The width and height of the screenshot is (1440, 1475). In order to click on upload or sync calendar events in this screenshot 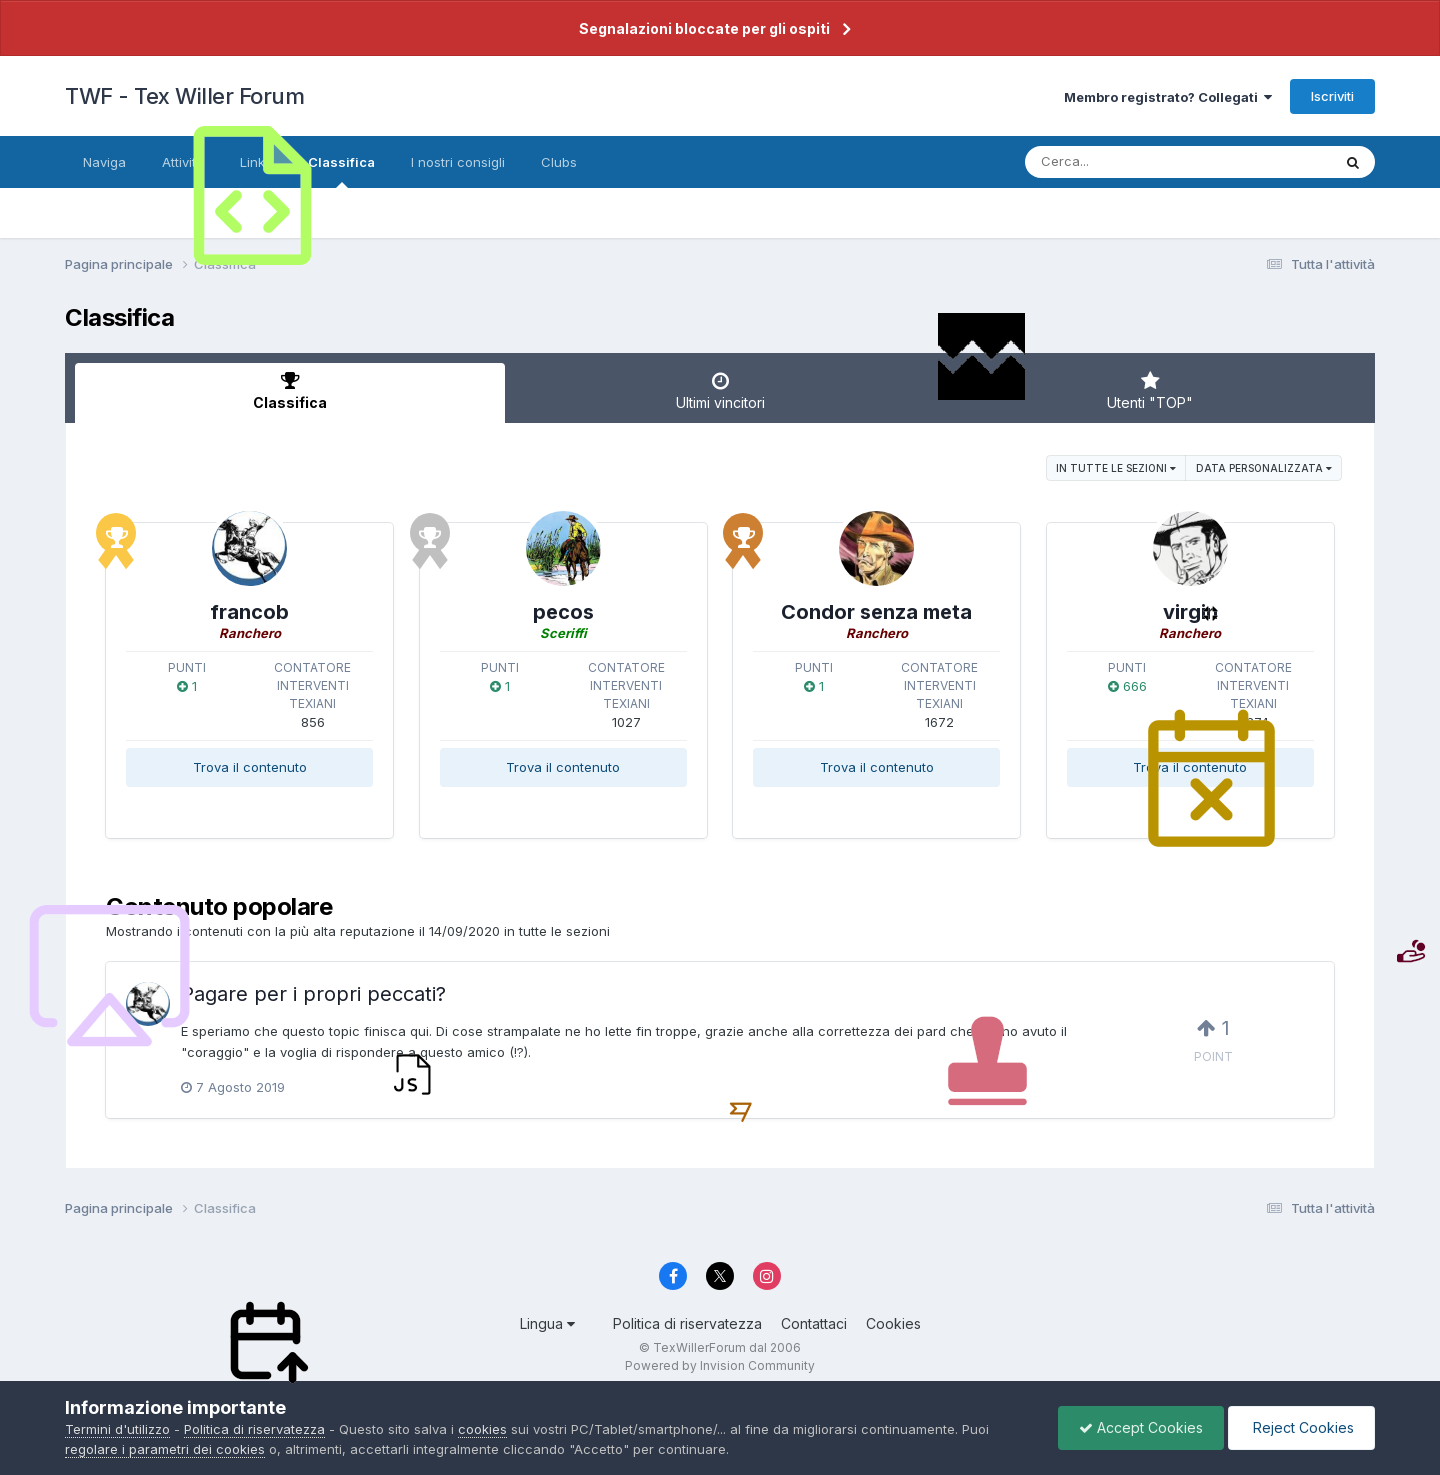, I will do `click(265, 1340)`.